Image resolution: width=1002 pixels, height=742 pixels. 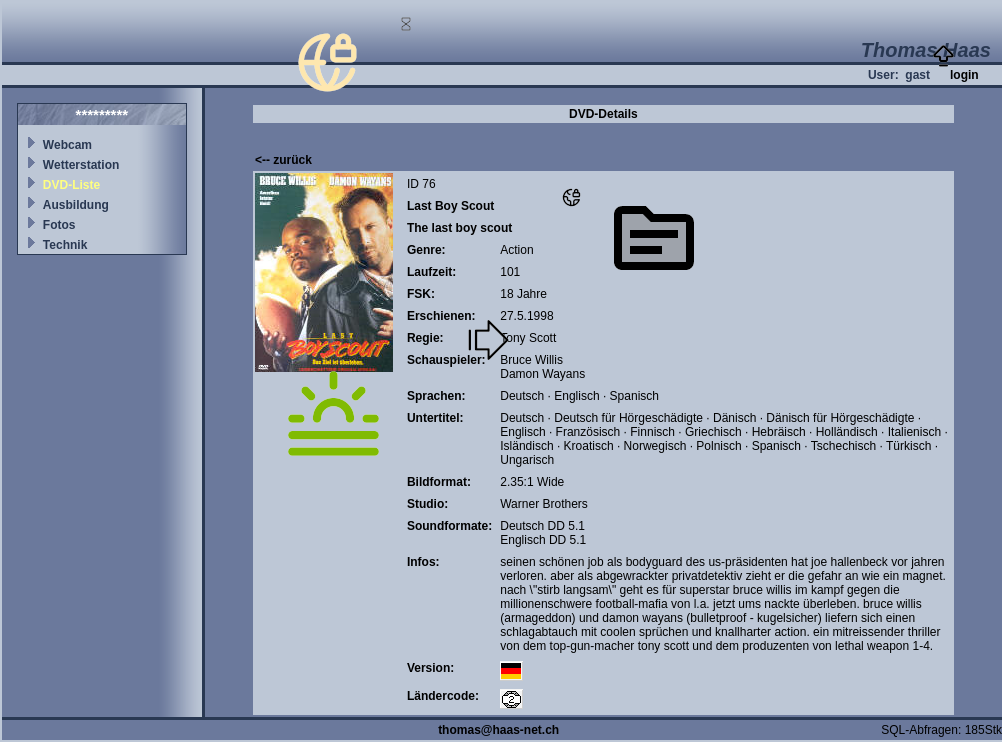 What do you see at coordinates (327, 62) in the screenshot?
I see `access secure browsing or VPN settings` at bounding box center [327, 62].